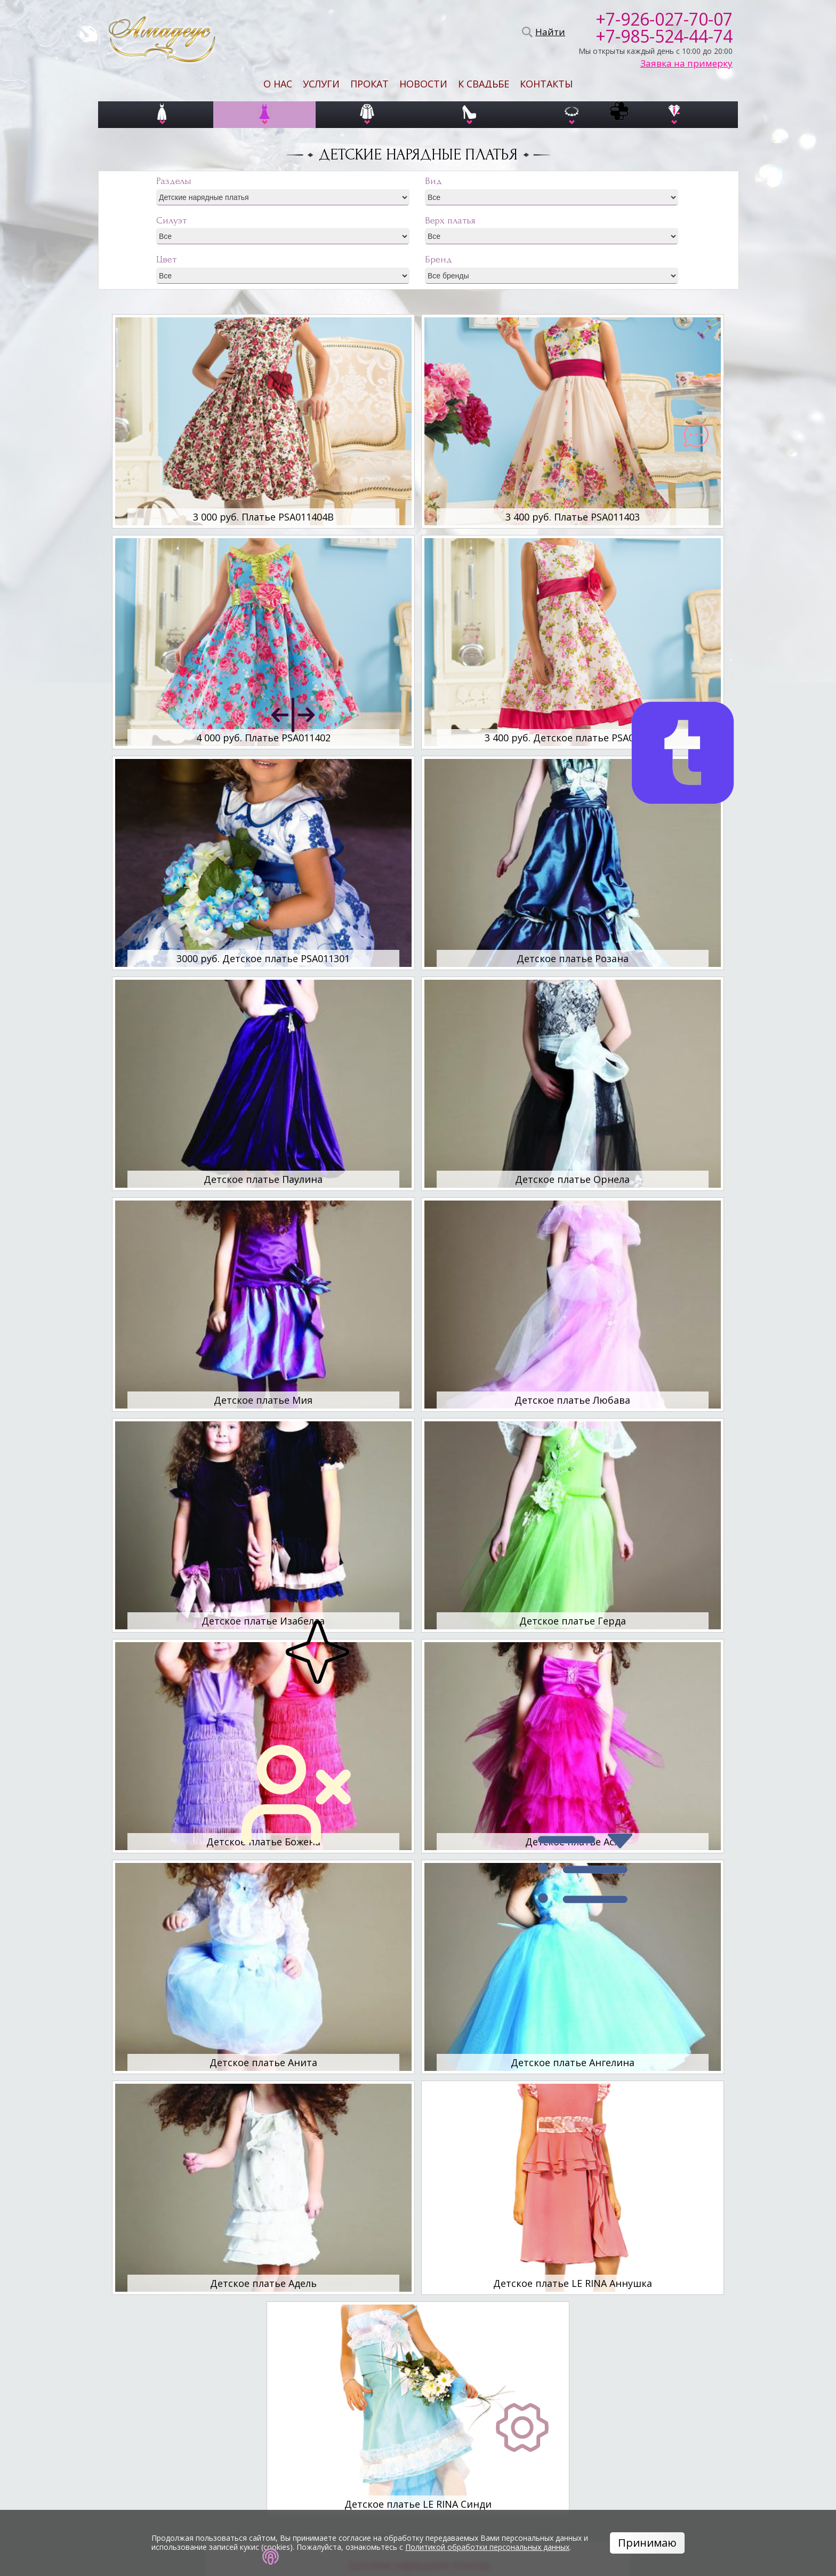 The width and height of the screenshot is (836, 2576). What do you see at coordinates (270, 2556) in the screenshot?
I see `open apple podcasts` at bounding box center [270, 2556].